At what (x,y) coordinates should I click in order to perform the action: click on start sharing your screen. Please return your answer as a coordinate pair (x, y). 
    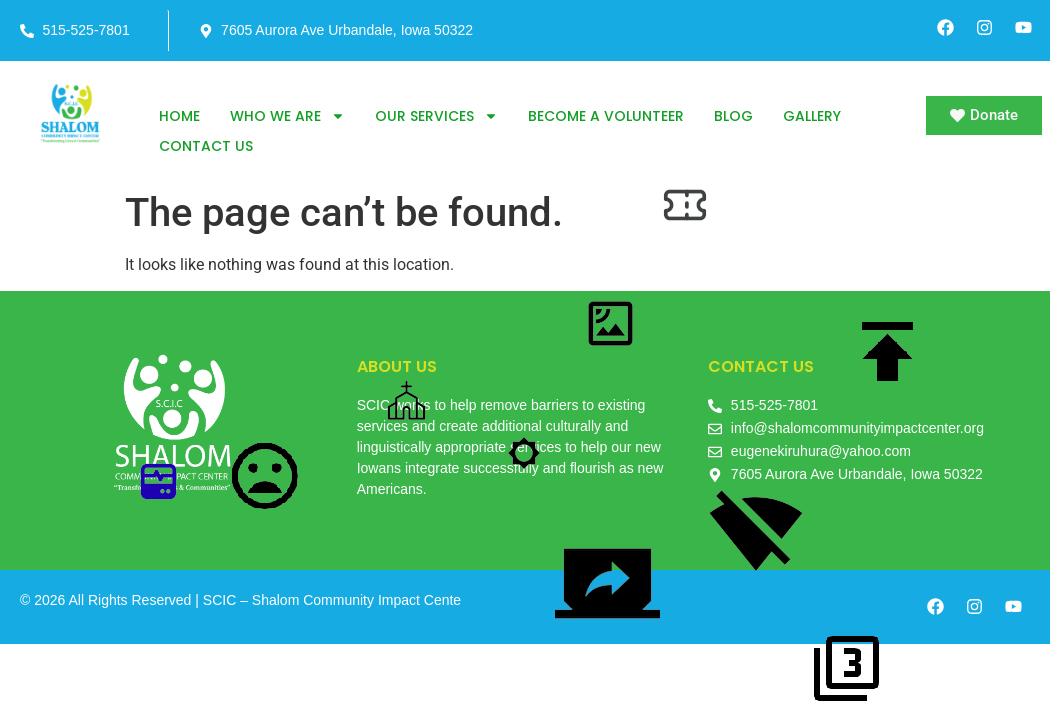
    Looking at the image, I should click on (607, 583).